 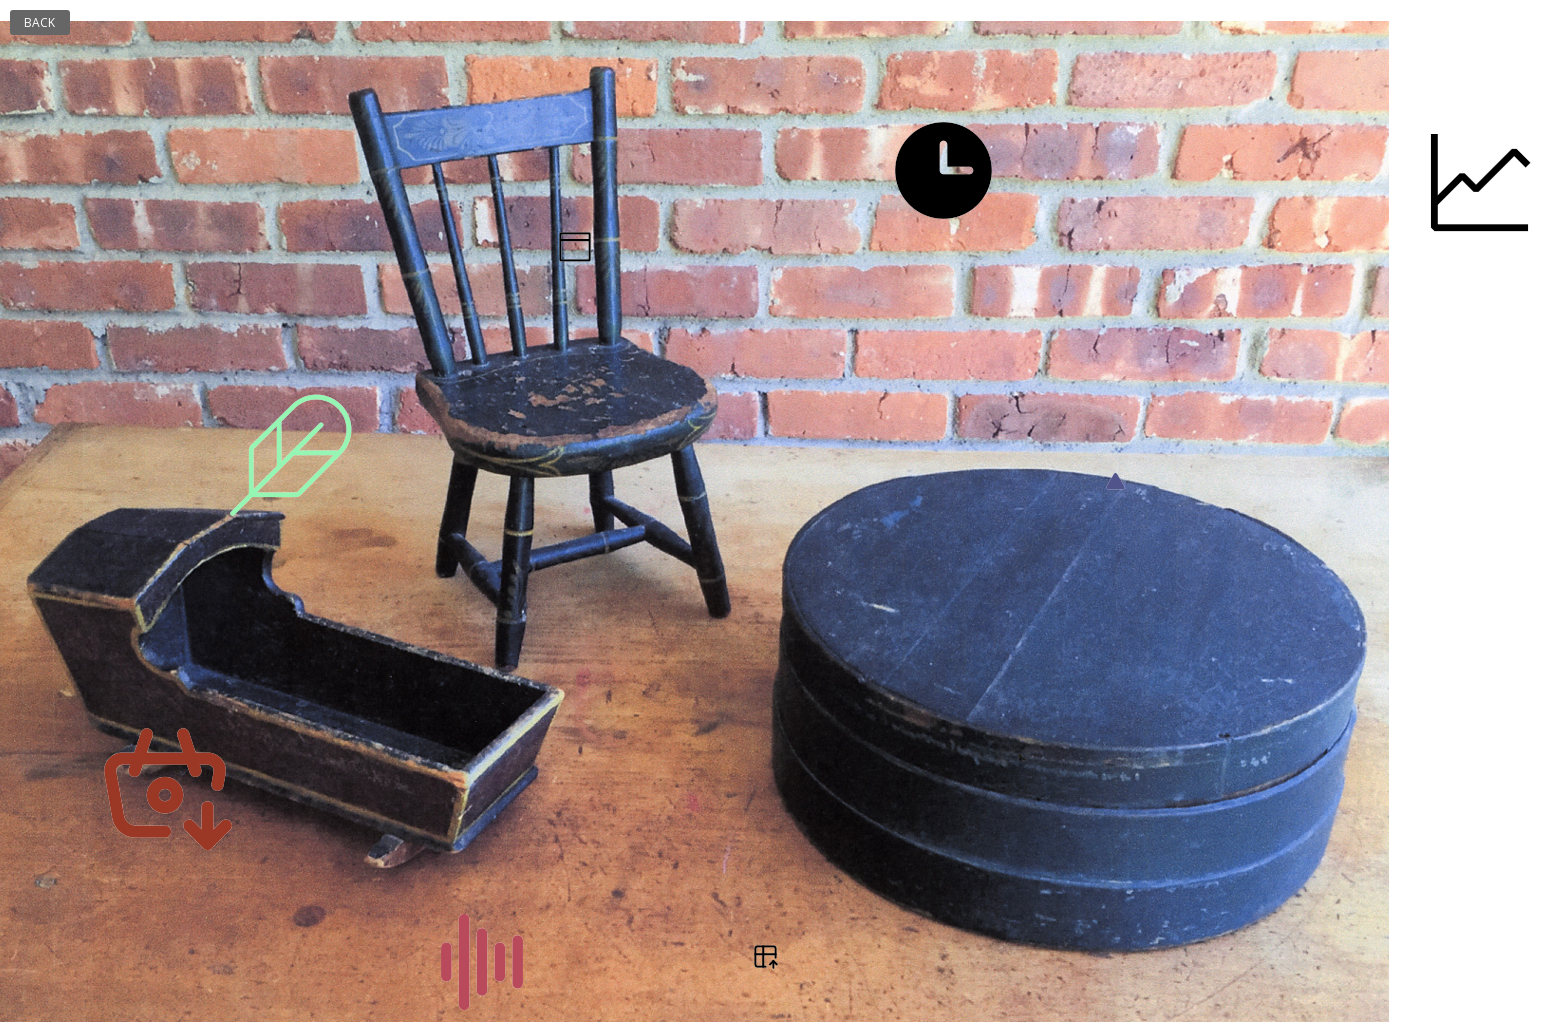 I want to click on view audio waveform or sound visualization, so click(x=482, y=962).